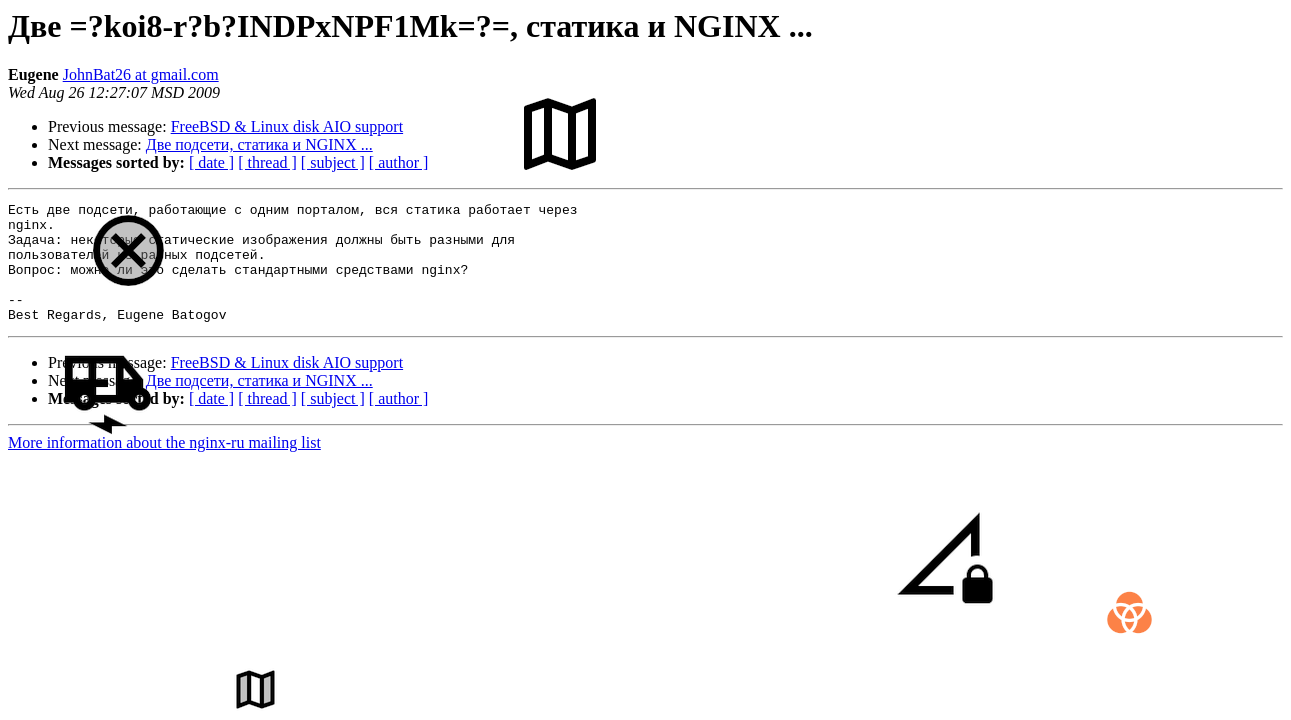 The width and height of the screenshot is (1291, 720). Describe the element at coordinates (128, 250) in the screenshot. I see `cancel or close the current action` at that location.